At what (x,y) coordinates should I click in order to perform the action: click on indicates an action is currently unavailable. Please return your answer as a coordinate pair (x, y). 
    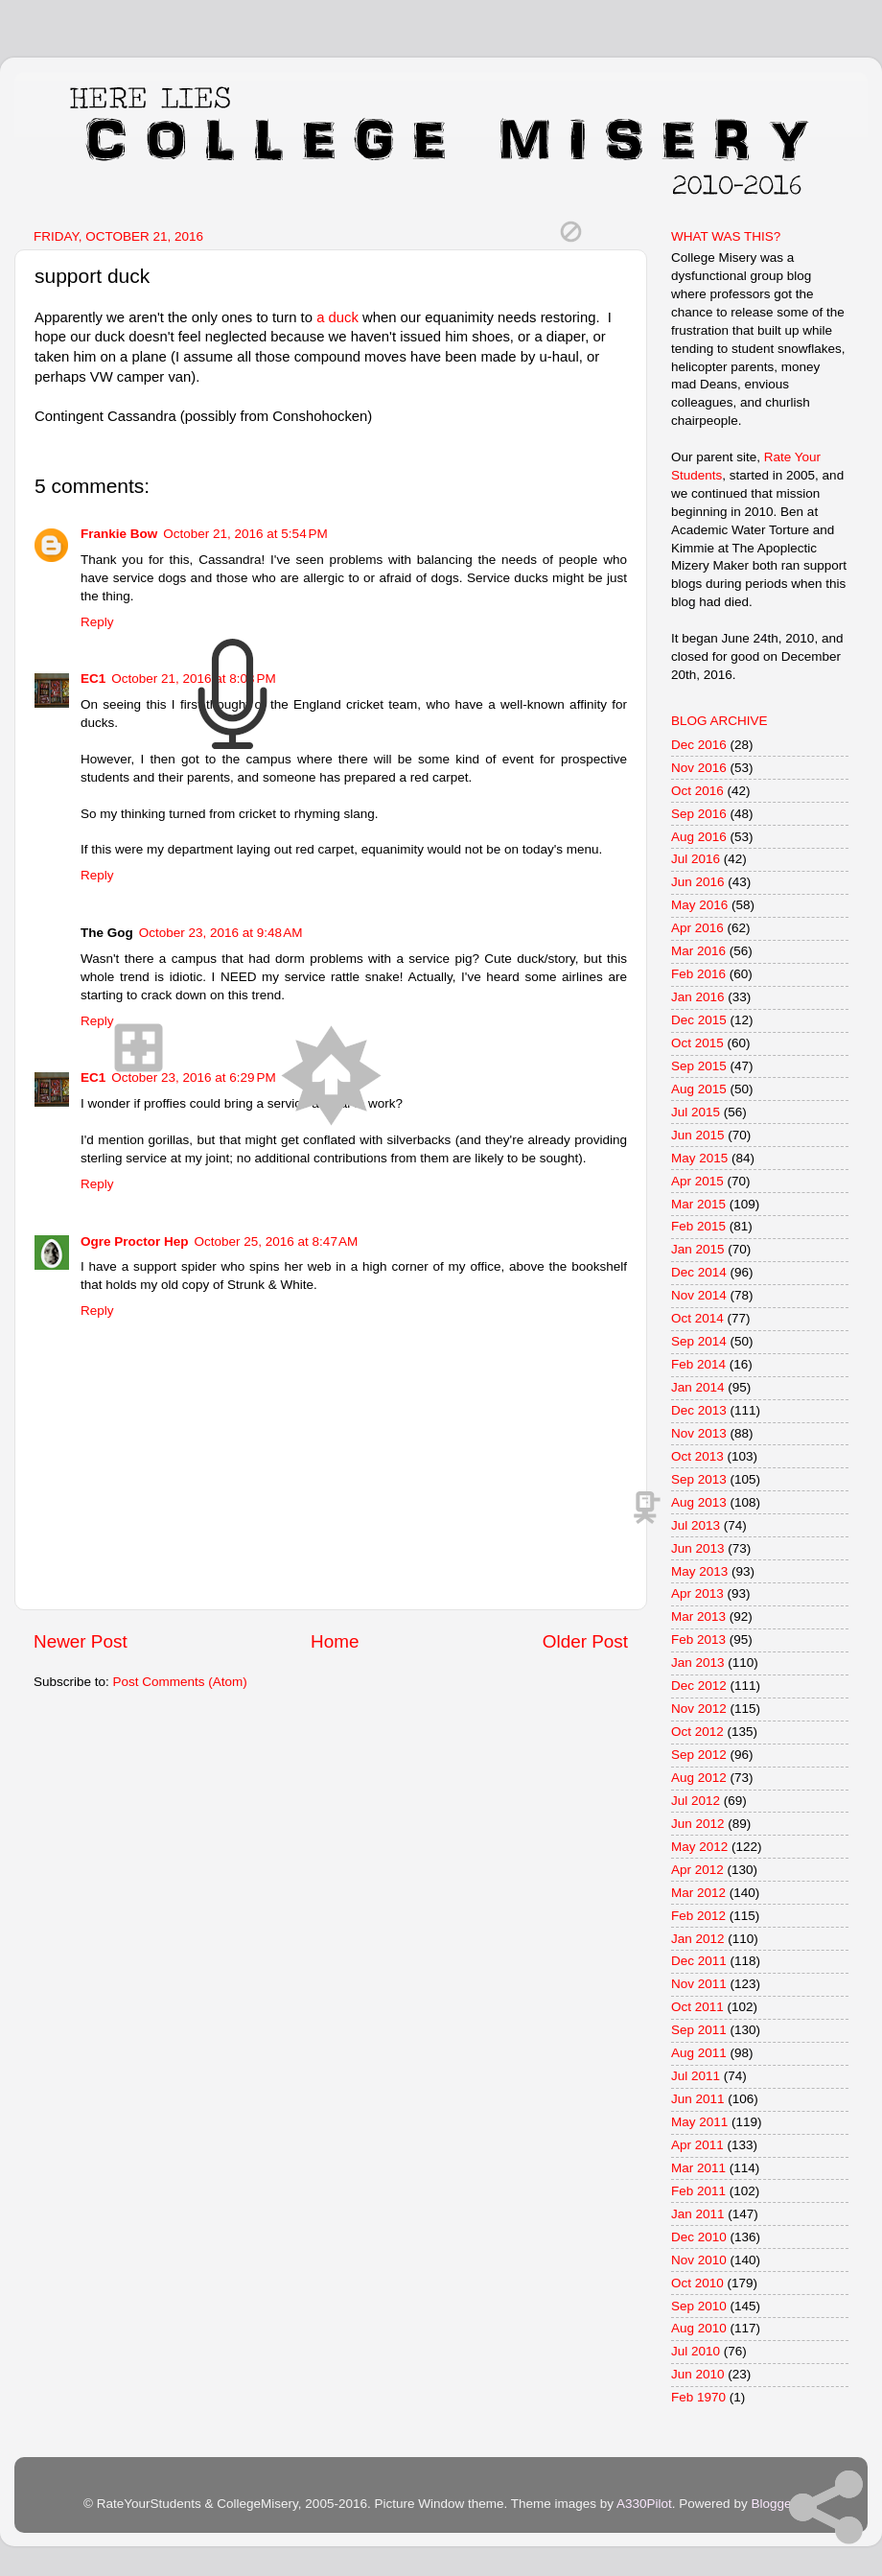
    Looking at the image, I should click on (570, 231).